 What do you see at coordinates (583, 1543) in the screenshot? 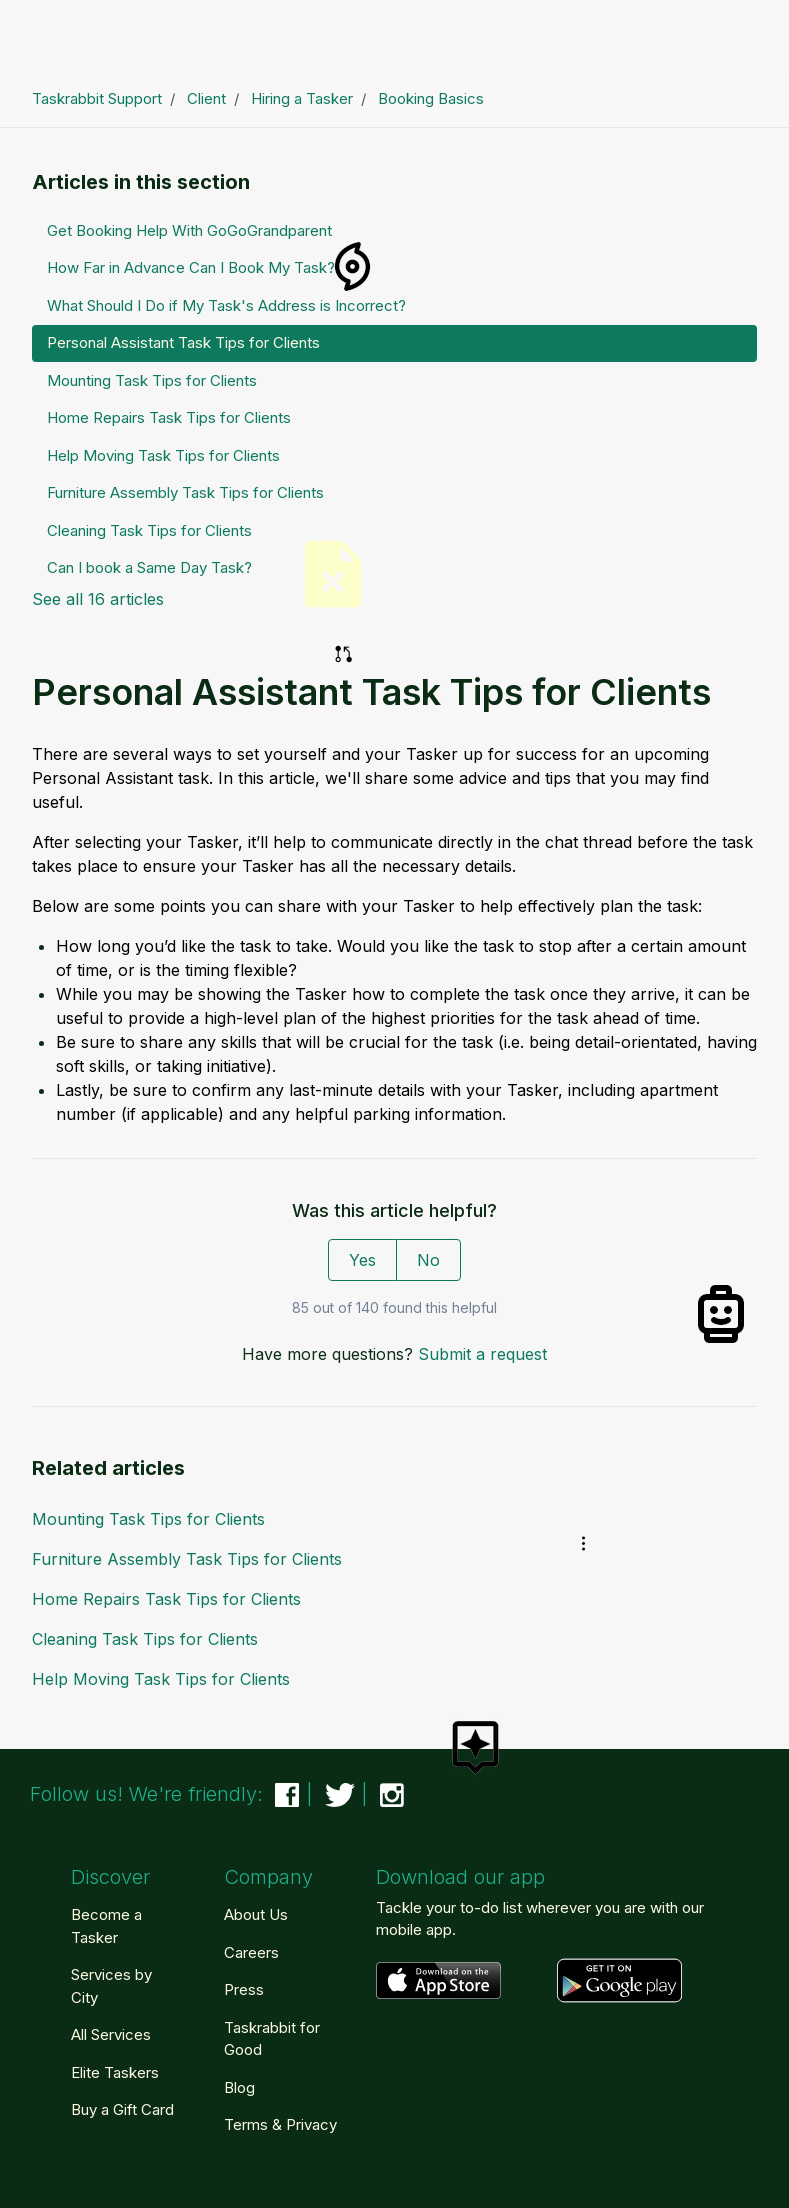
I see `open additional options menu` at bounding box center [583, 1543].